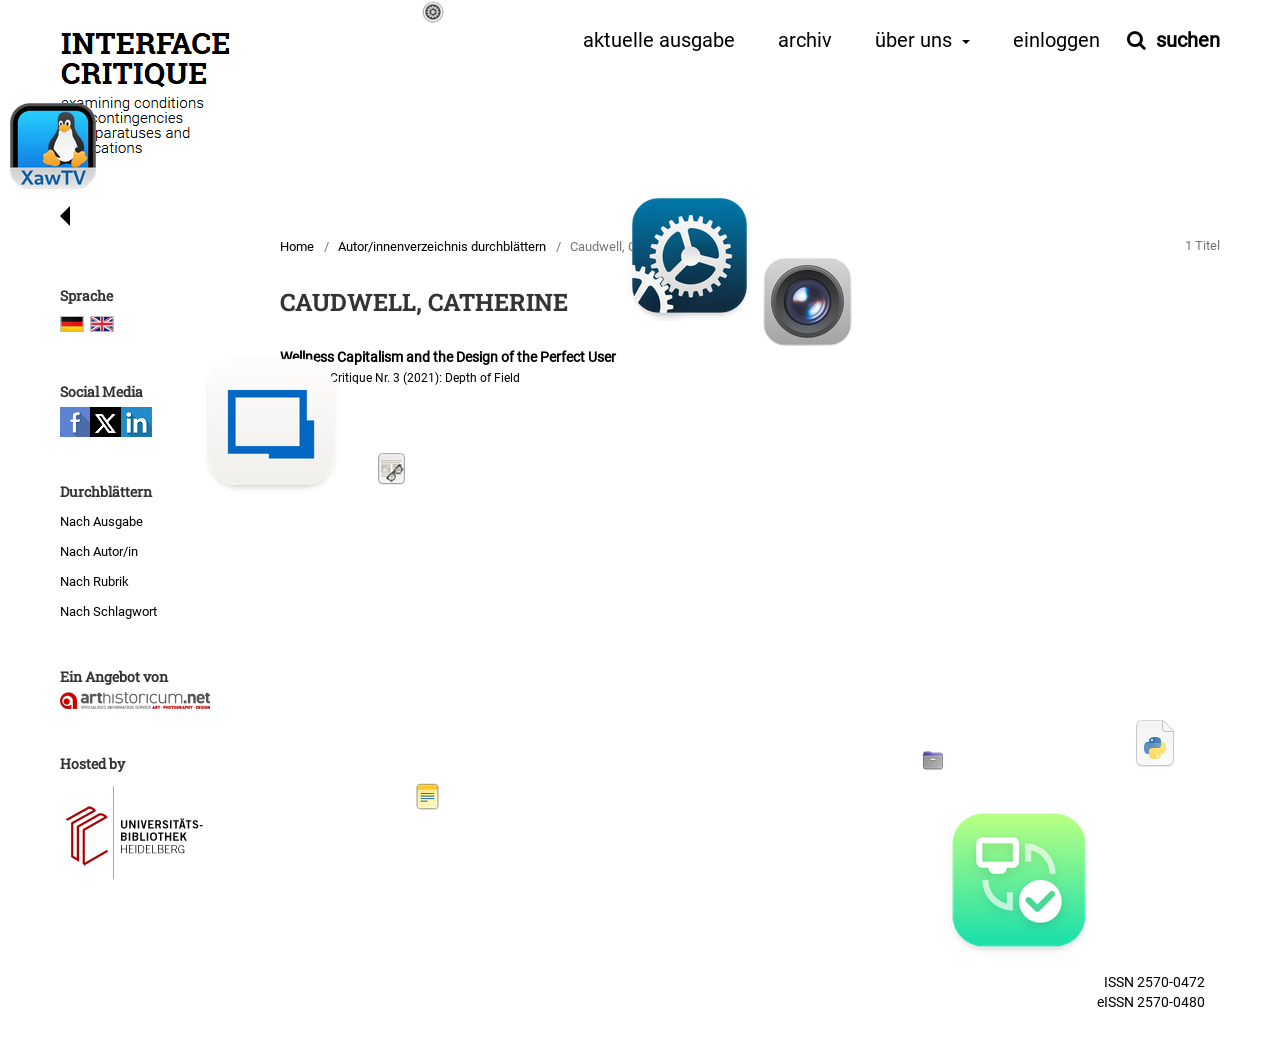 This screenshot has height=1057, width=1280. I want to click on launch xawtv television viewer application, so click(53, 146).